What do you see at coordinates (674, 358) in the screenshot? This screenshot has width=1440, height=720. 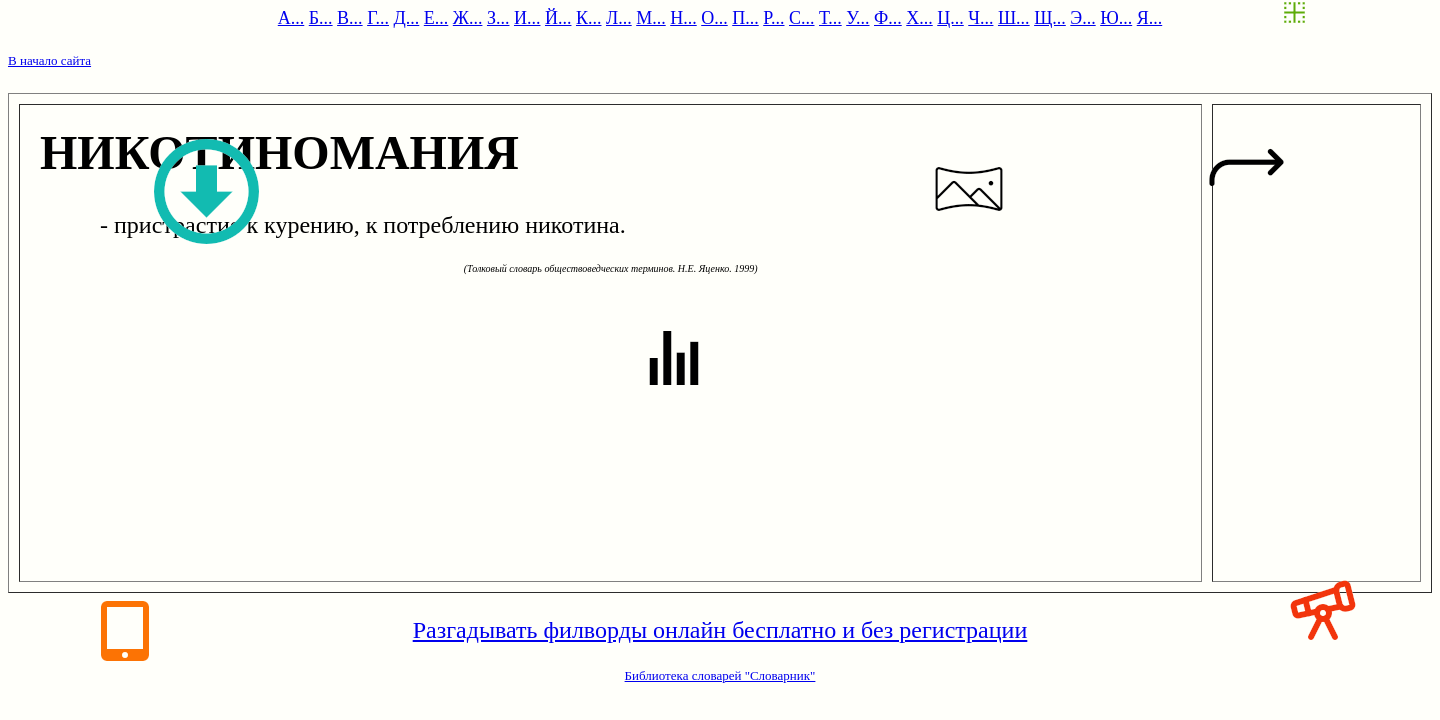 I see `view analytics or statistics` at bounding box center [674, 358].